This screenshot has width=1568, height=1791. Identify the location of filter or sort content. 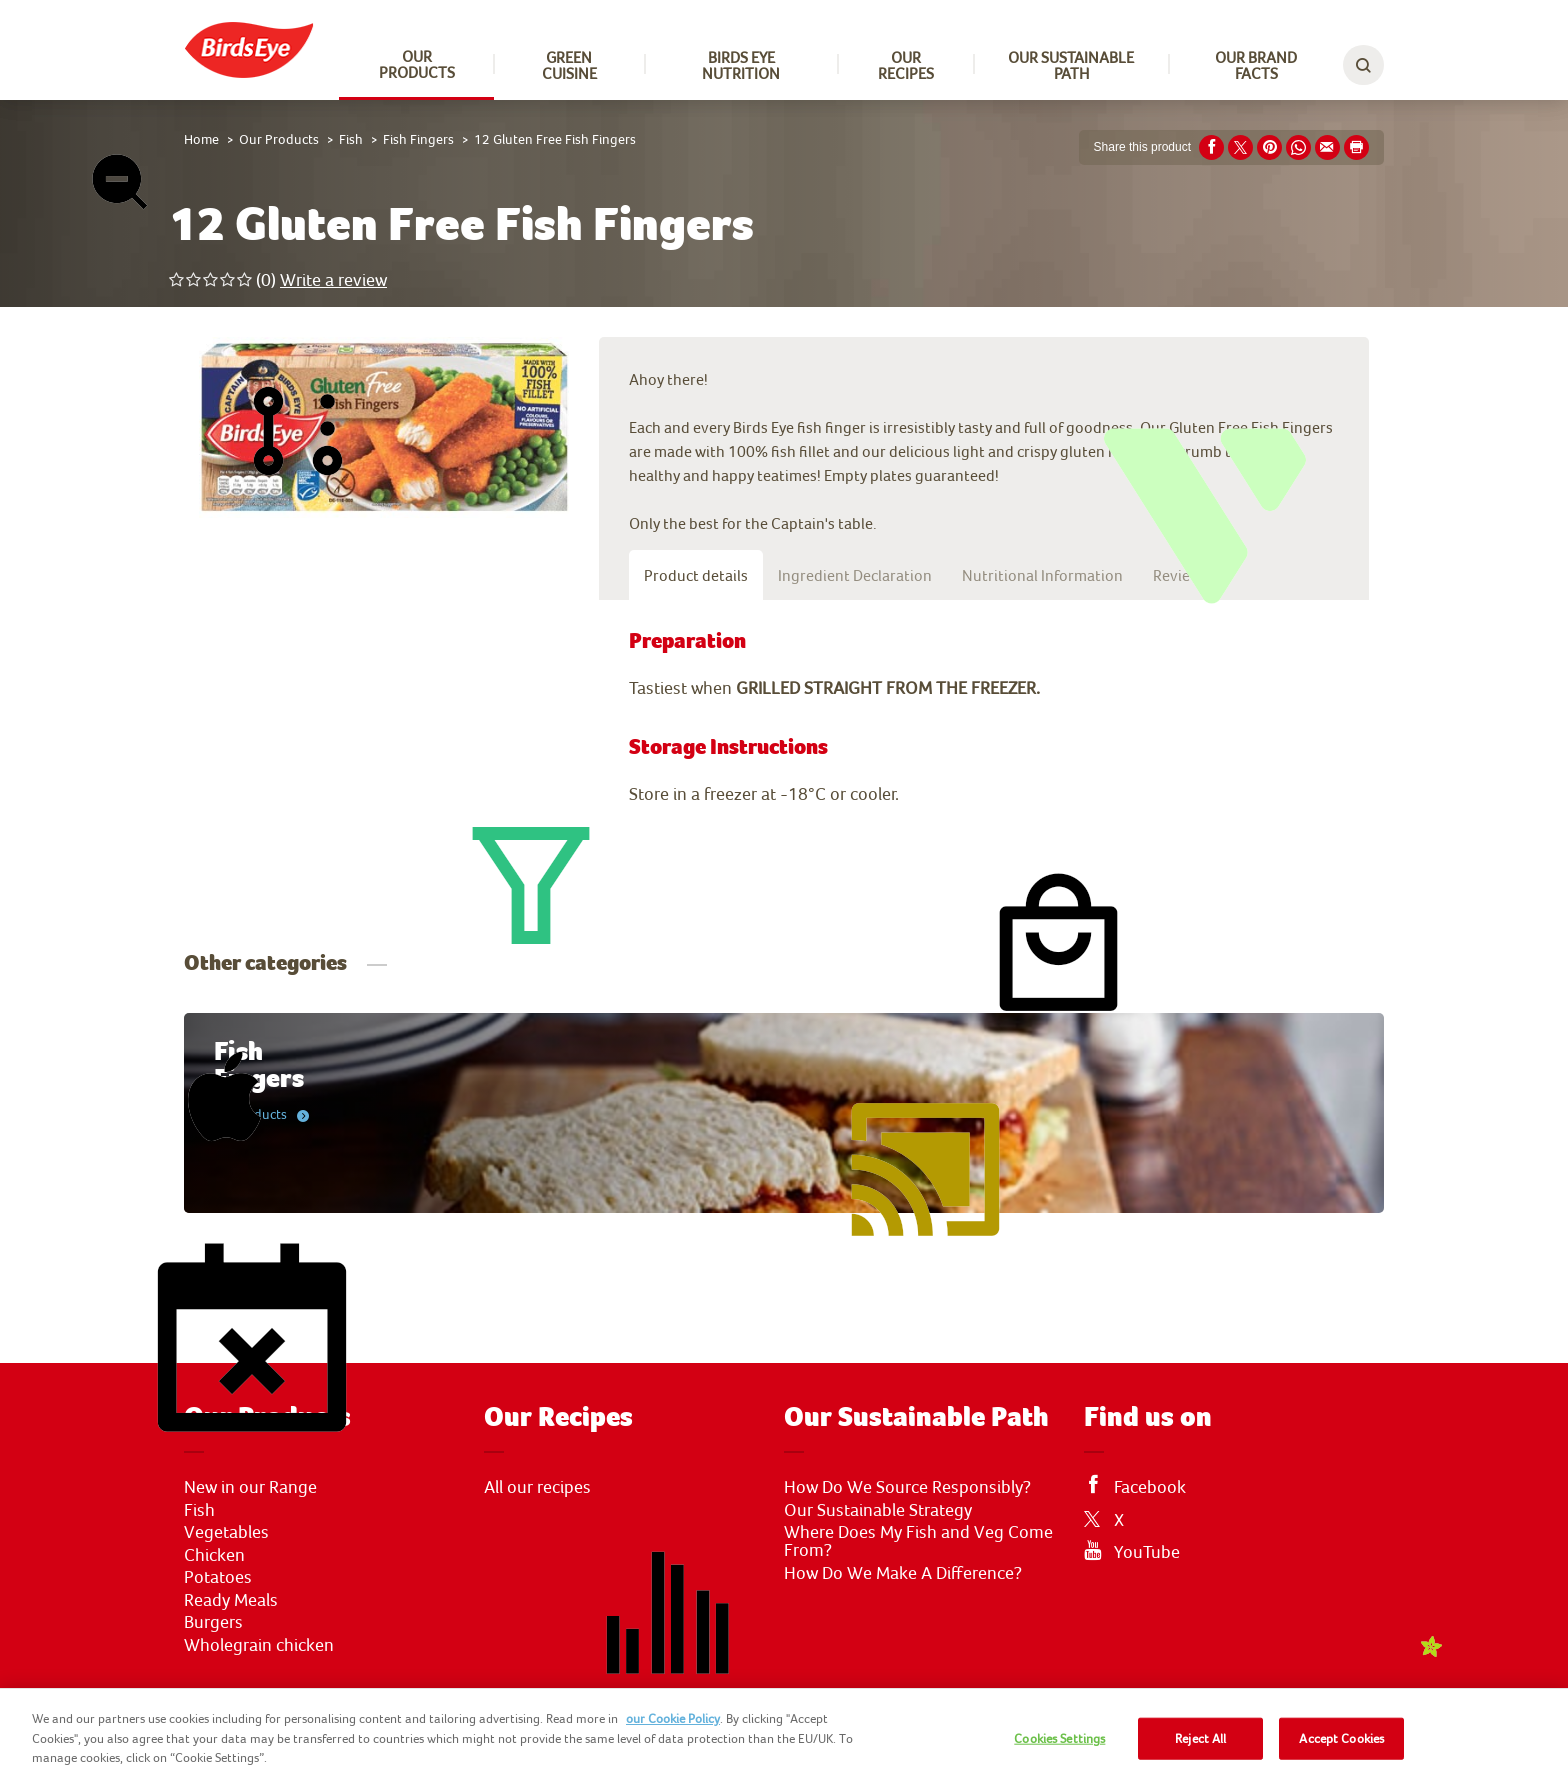
(531, 879).